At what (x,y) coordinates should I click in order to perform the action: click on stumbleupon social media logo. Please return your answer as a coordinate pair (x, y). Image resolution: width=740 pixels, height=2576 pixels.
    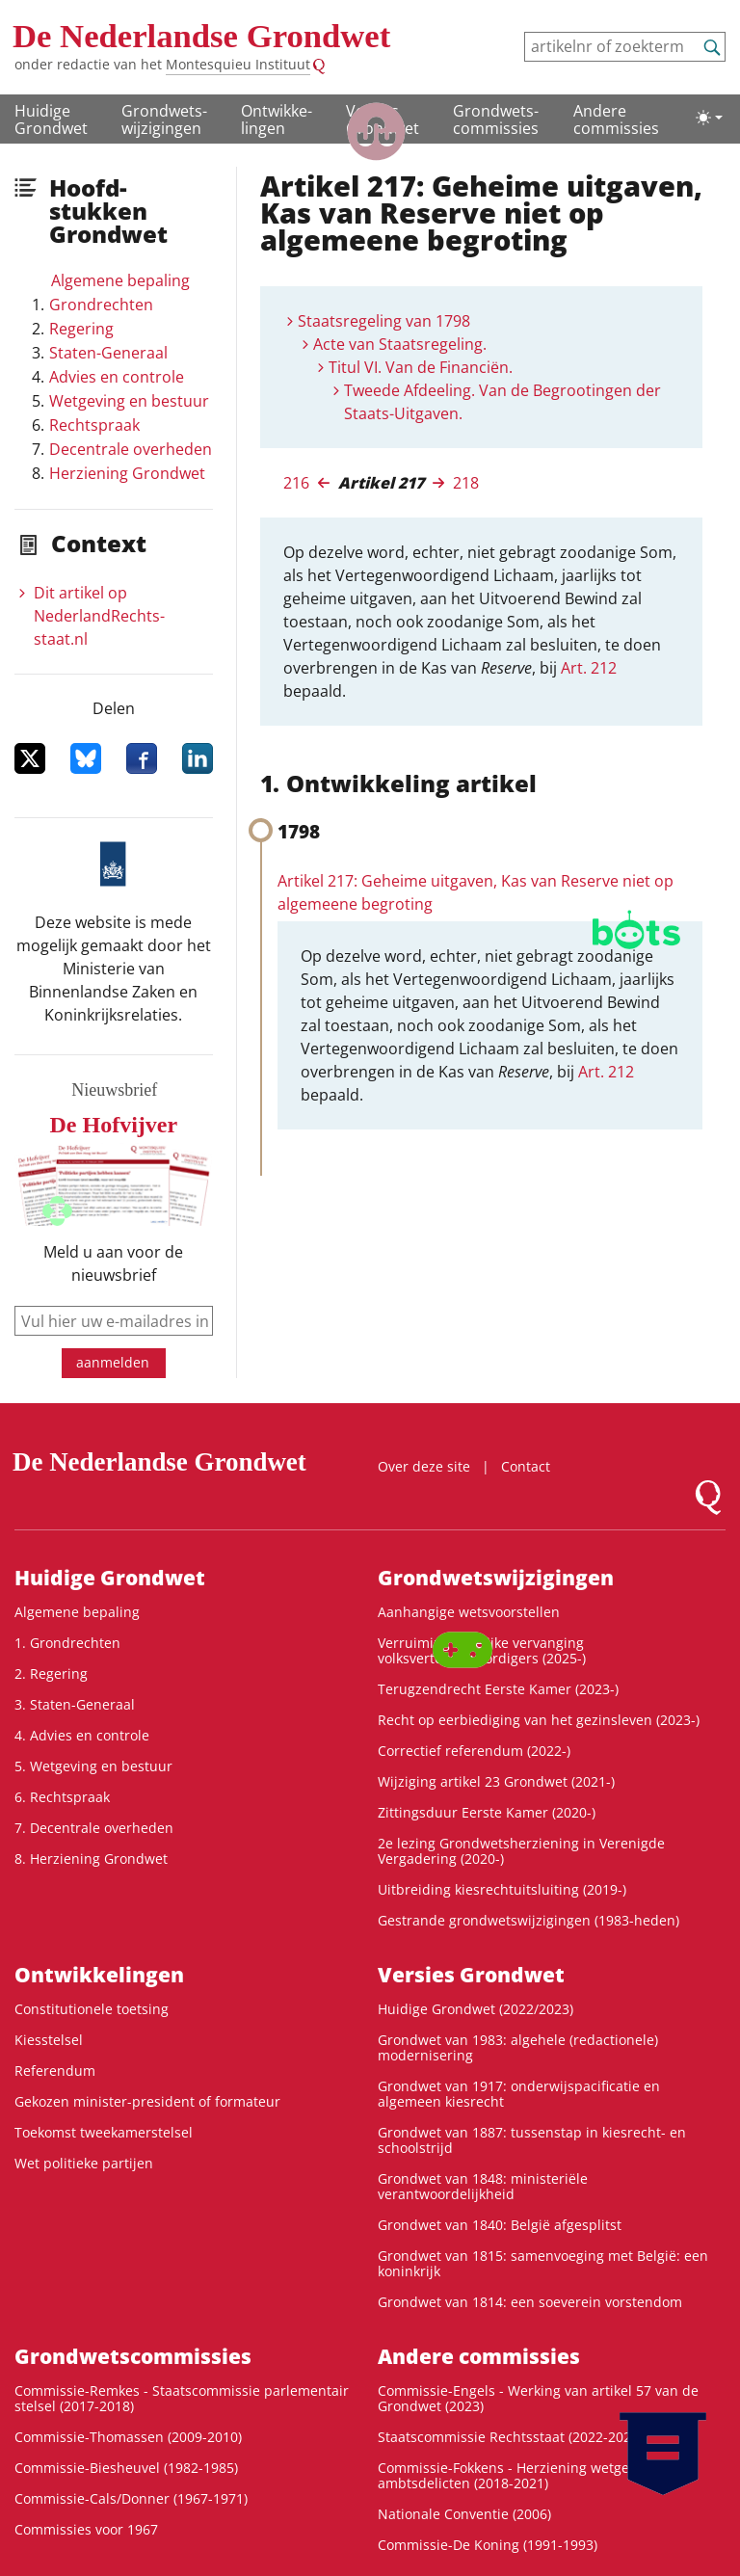
    Looking at the image, I should click on (375, 131).